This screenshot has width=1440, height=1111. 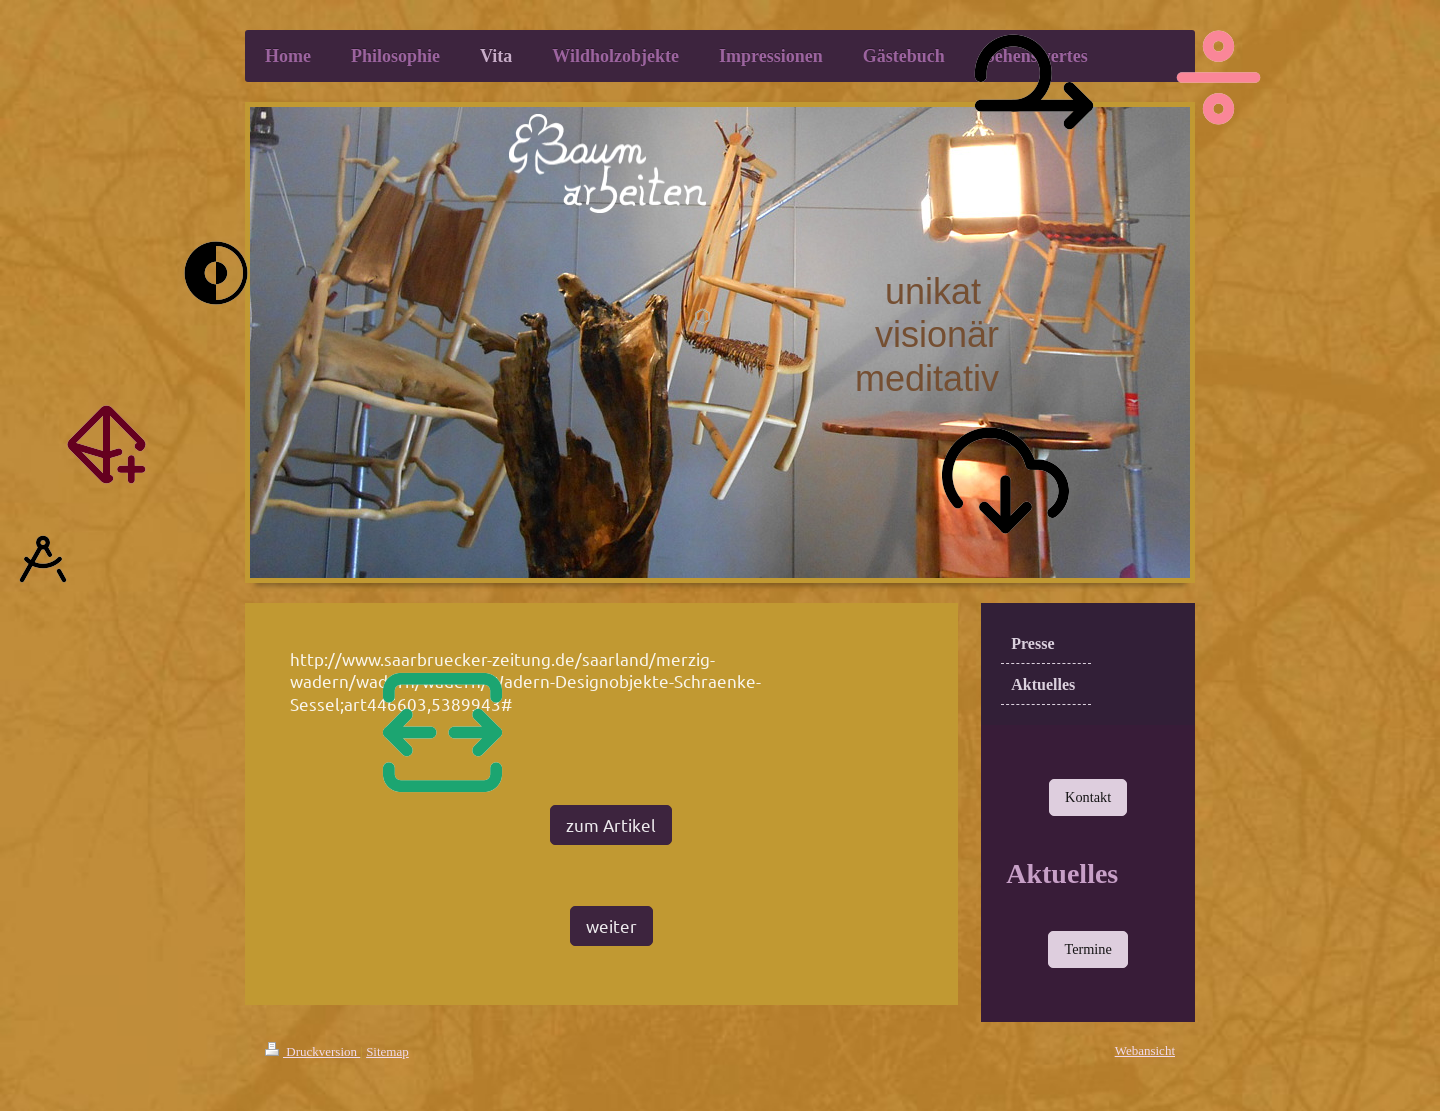 I want to click on toggle invert colors mode, so click(x=216, y=273).